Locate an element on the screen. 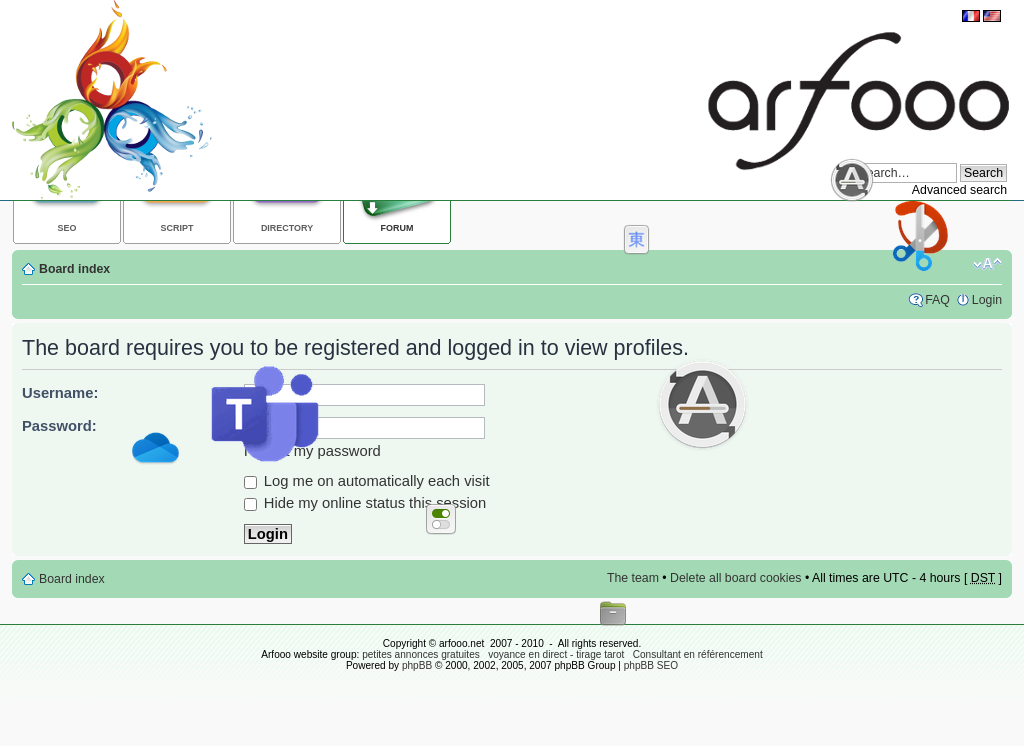 The image size is (1024, 746). open the file manager is located at coordinates (613, 613).